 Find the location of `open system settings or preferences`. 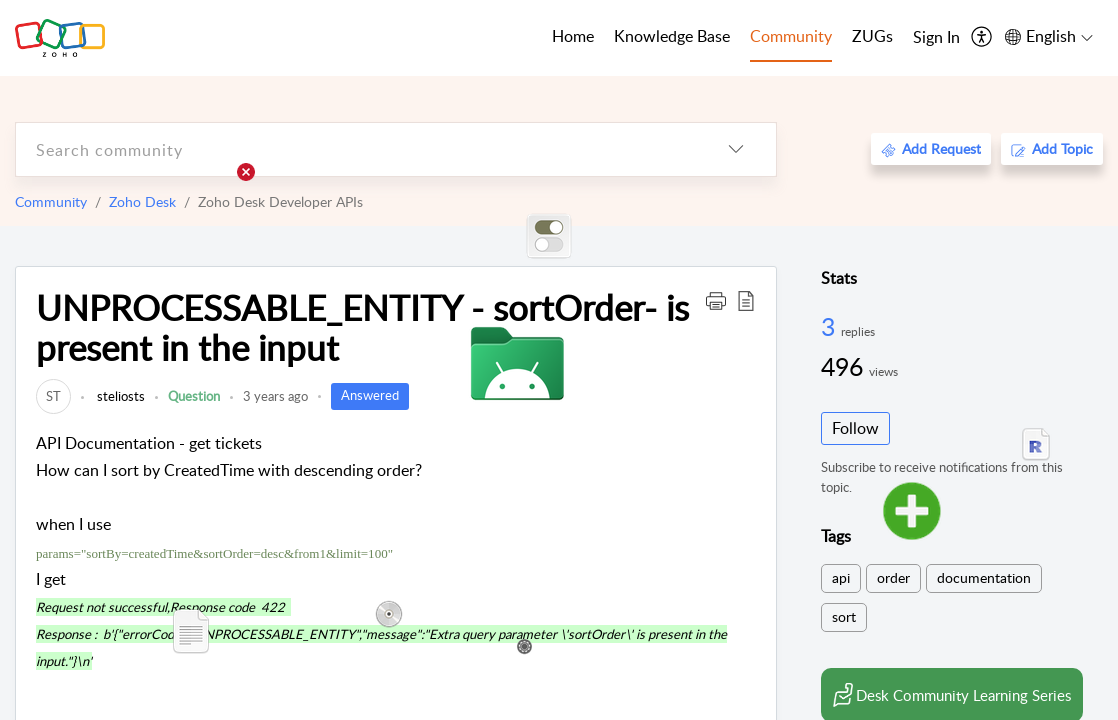

open system settings or preferences is located at coordinates (549, 236).